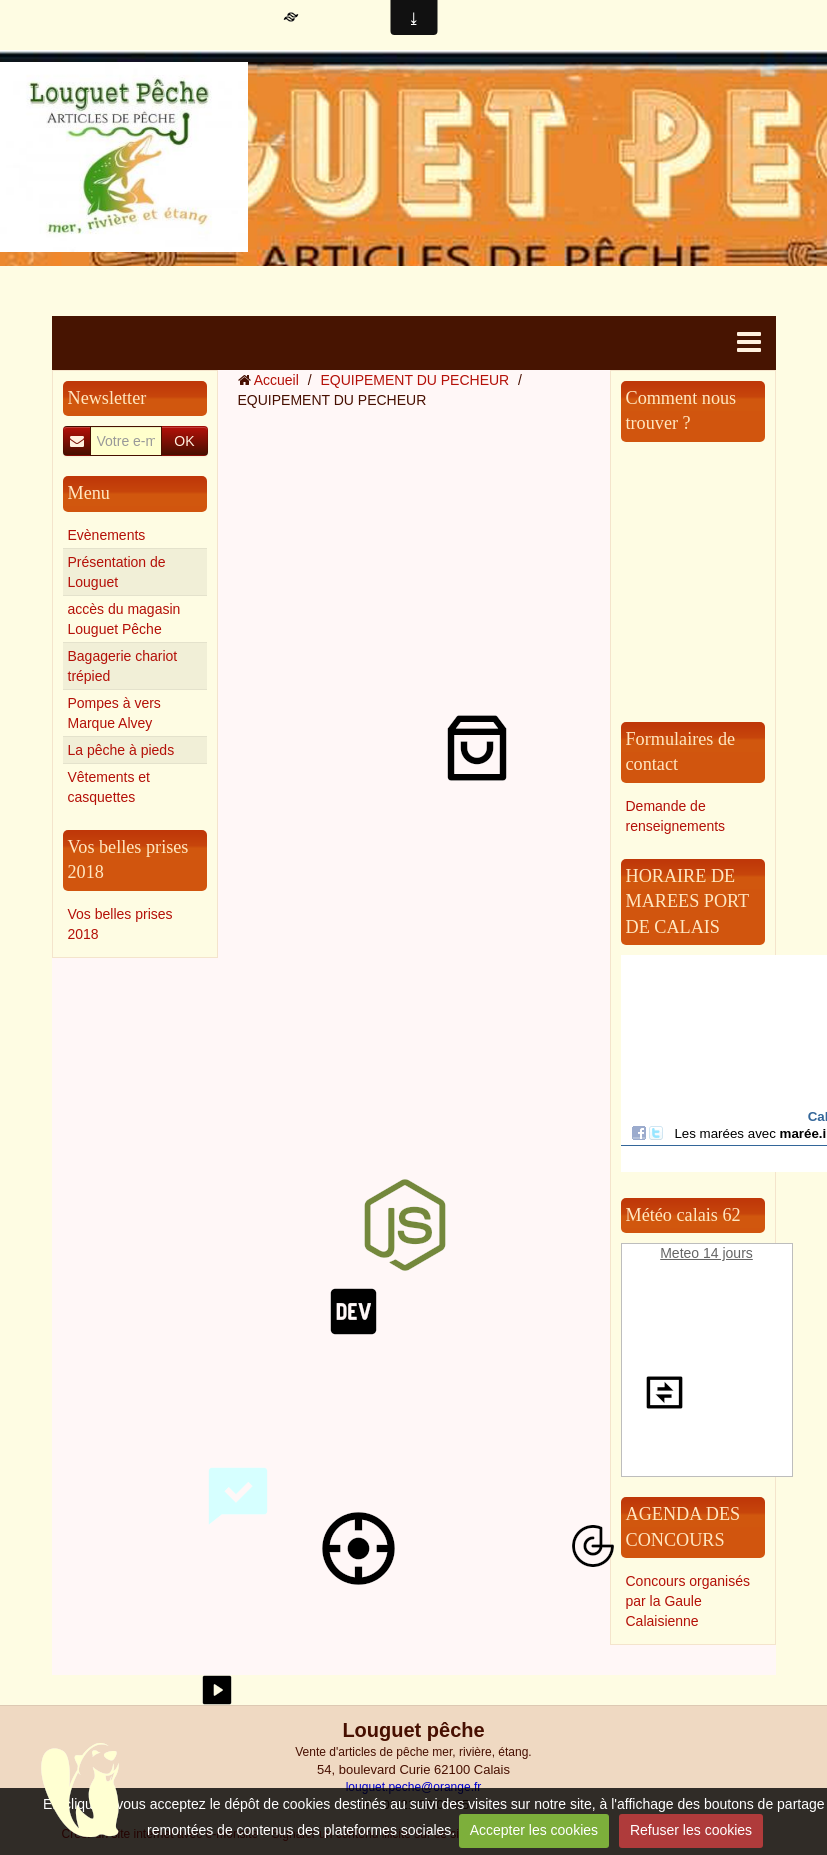  What do you see at coordinates (217, 1690) in the screenshot?
I see `play video content` at bounding box center [217, 1690].